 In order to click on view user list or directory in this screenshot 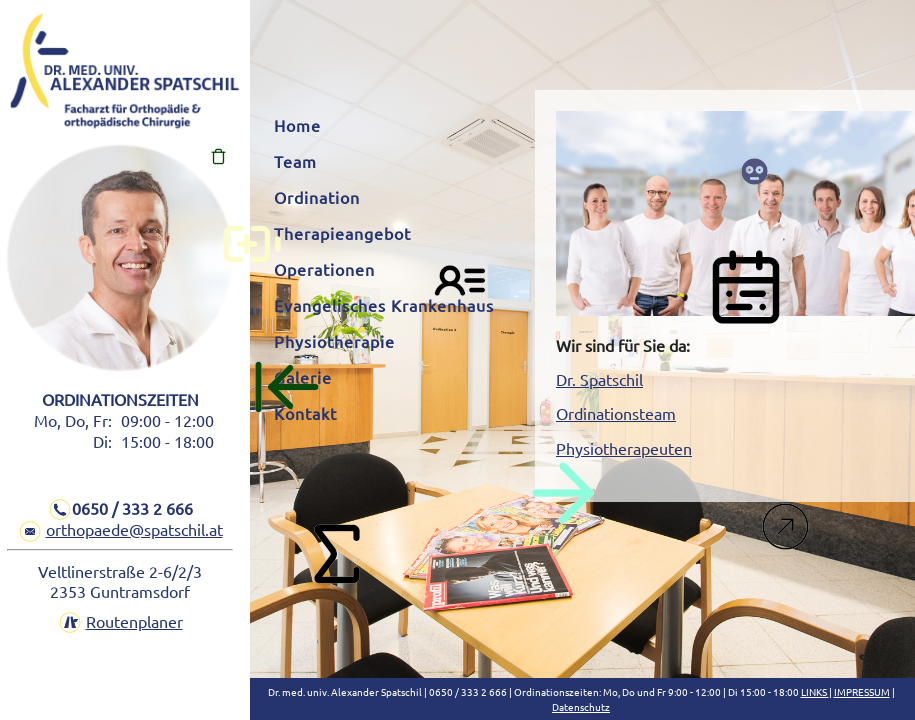, I will do `click(459, 280)`.